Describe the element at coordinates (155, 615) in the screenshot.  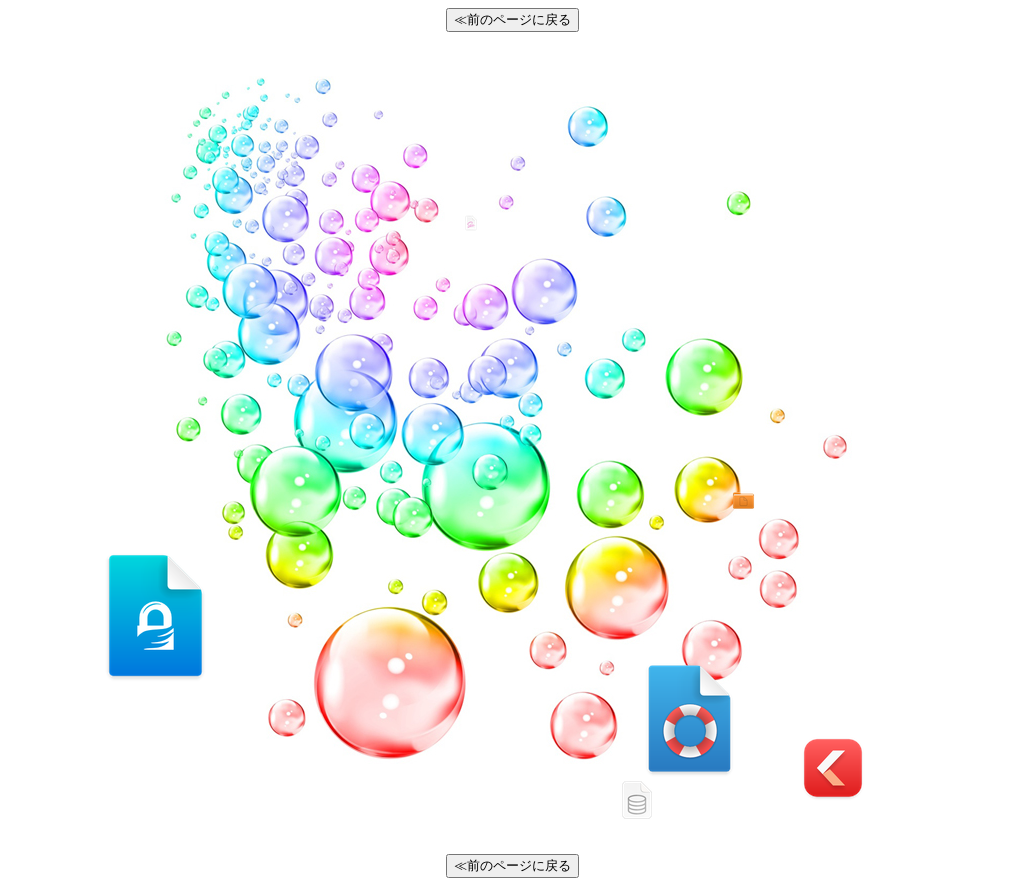
I see `a PGP-encrypted file` at that location.